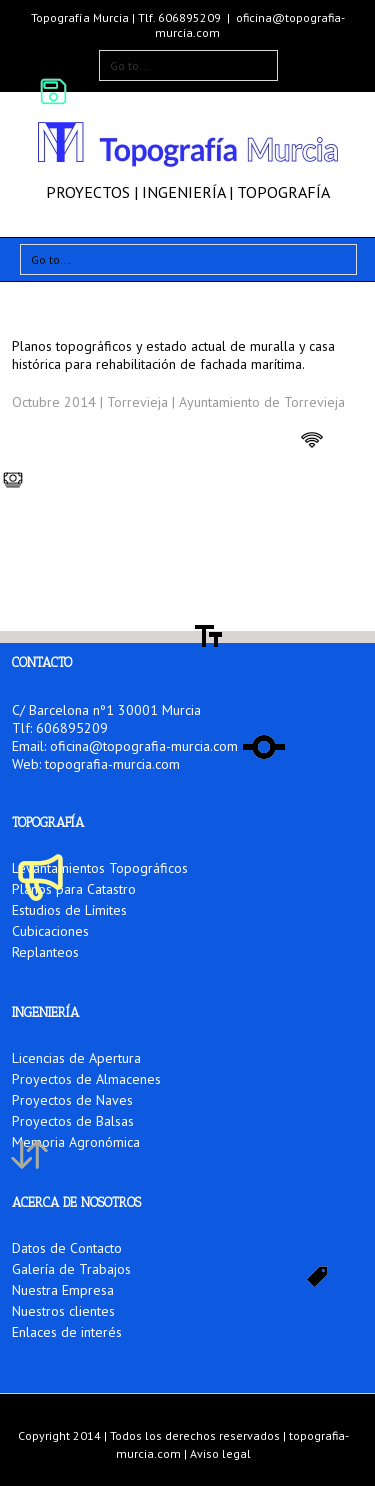 This screenshot has width=375, height=1486. What do you see at coordinates (29, 1154) in the screenshot?
I see `swap or reorder items vertically` at bounding box center [29, 1154].